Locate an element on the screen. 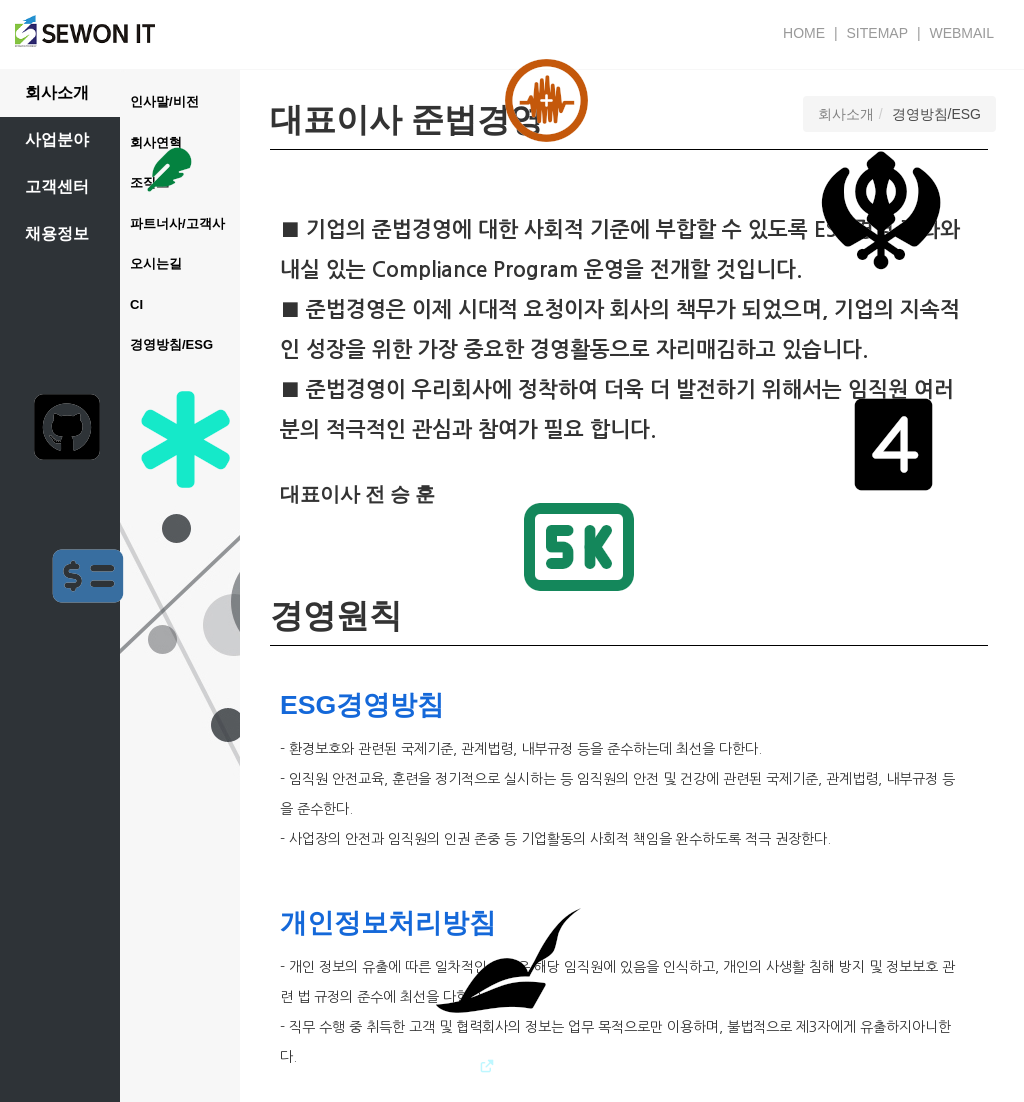 Image resolution: width=1024 pixels, height=1102 pixels. indicates step four in a multi-step process is located at coordinates (893, 444).